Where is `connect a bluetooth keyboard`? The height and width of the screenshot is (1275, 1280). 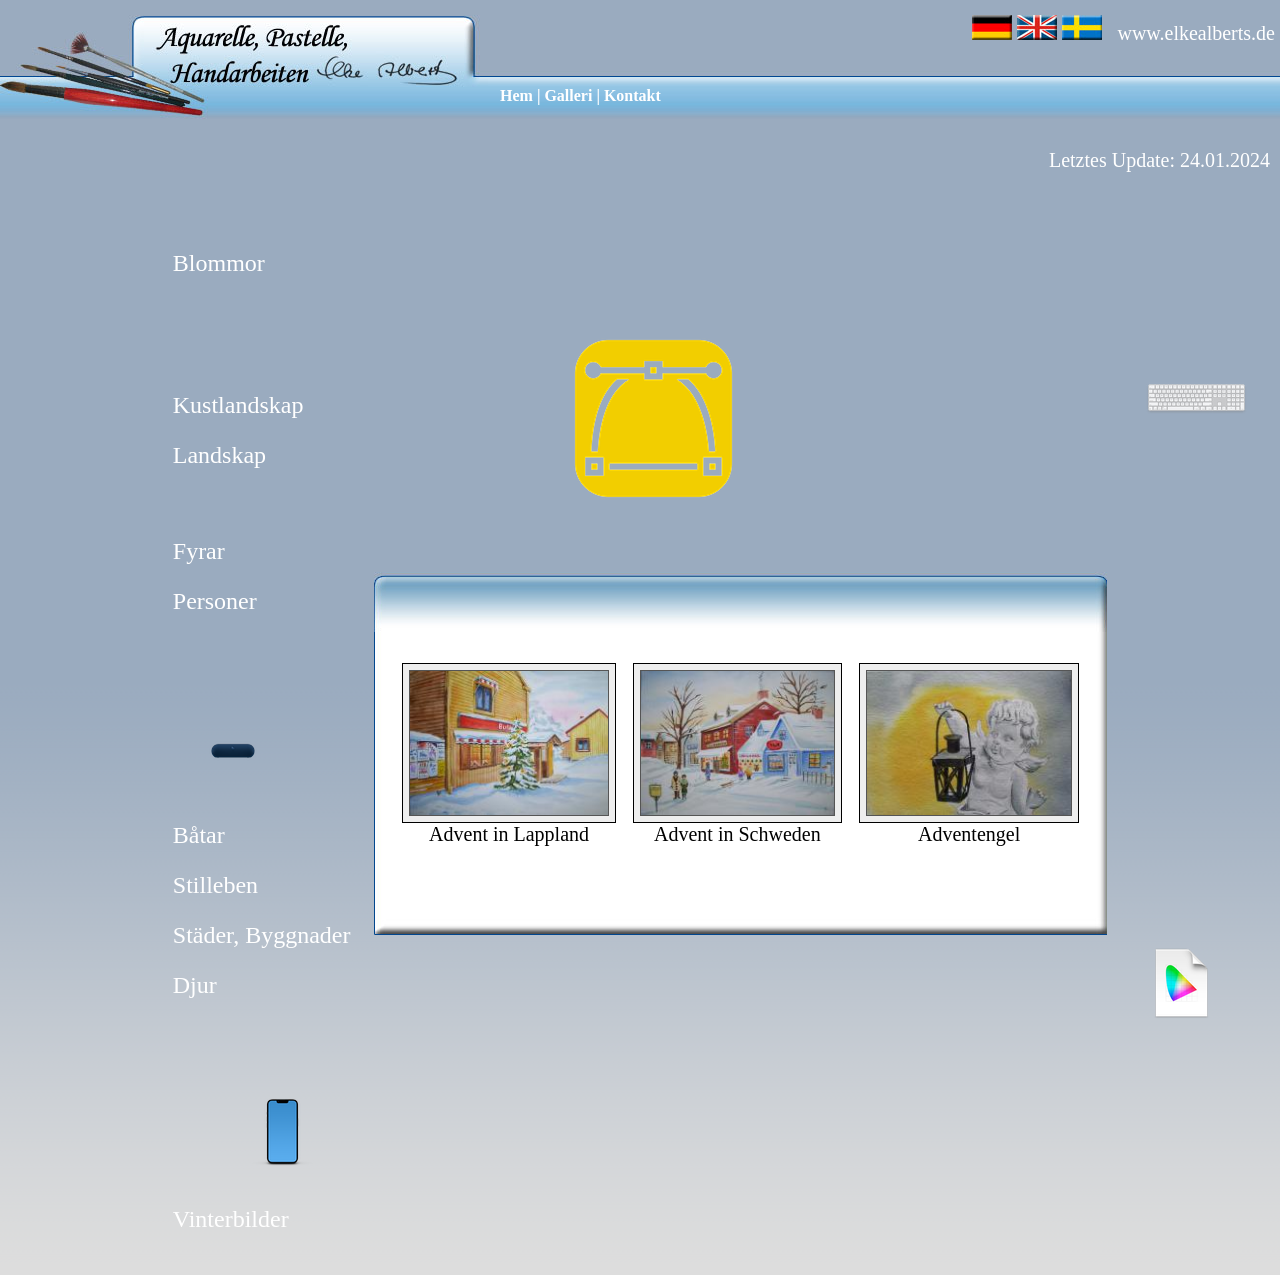
connect a bluetooth keyboard is located at coordinates (1196, 397).